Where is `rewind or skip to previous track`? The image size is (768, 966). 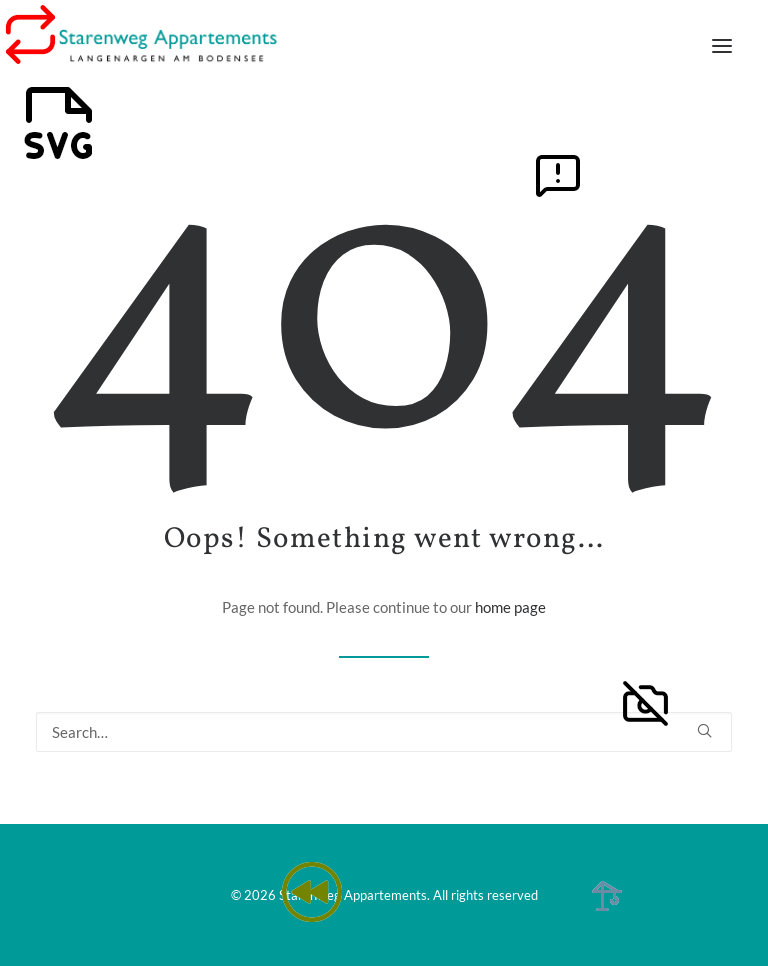 rewind or skip to previous track is located at coordinates (312, 892).